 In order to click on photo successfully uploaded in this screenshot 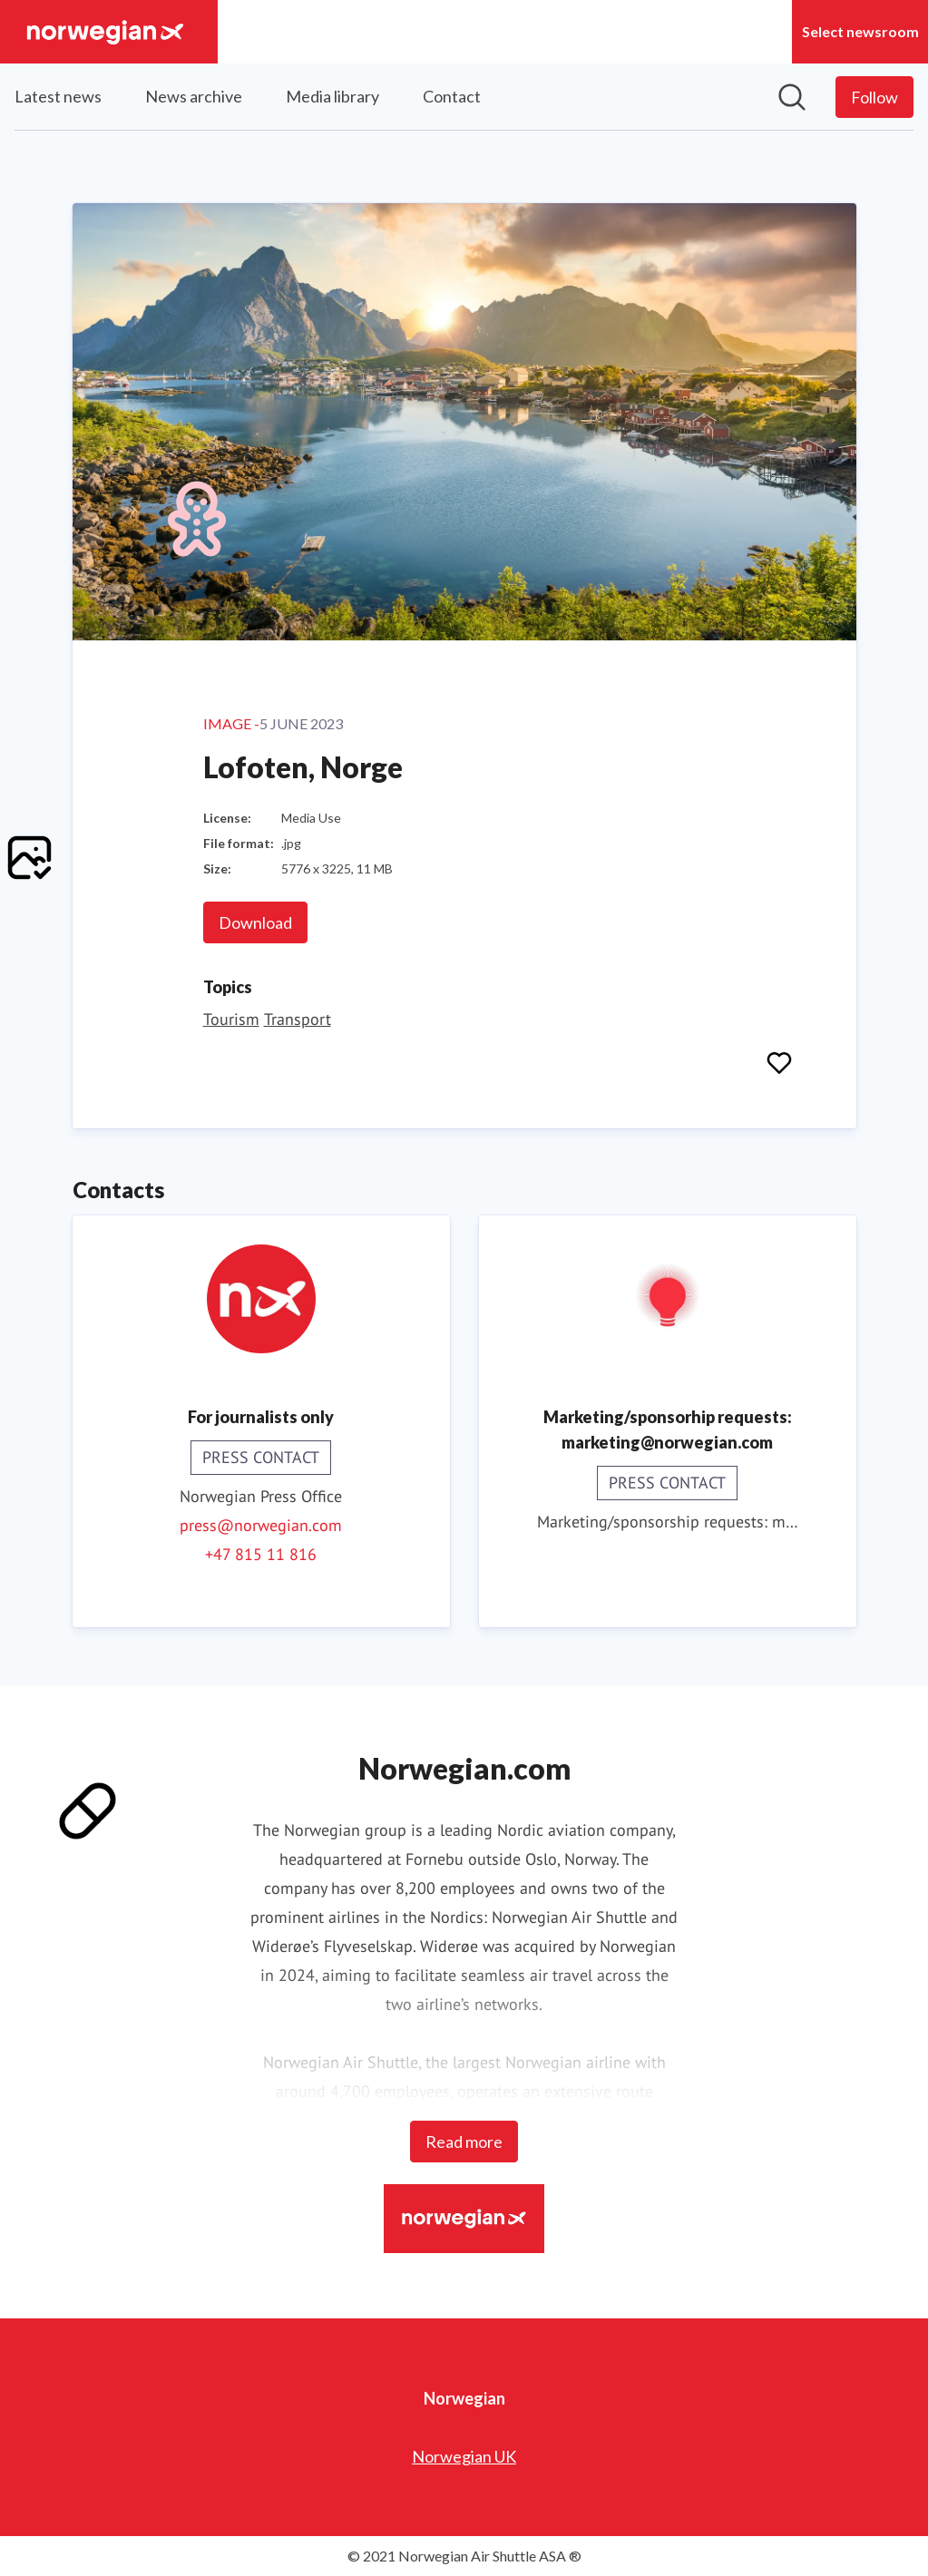, I will do `click(29, 857)`.